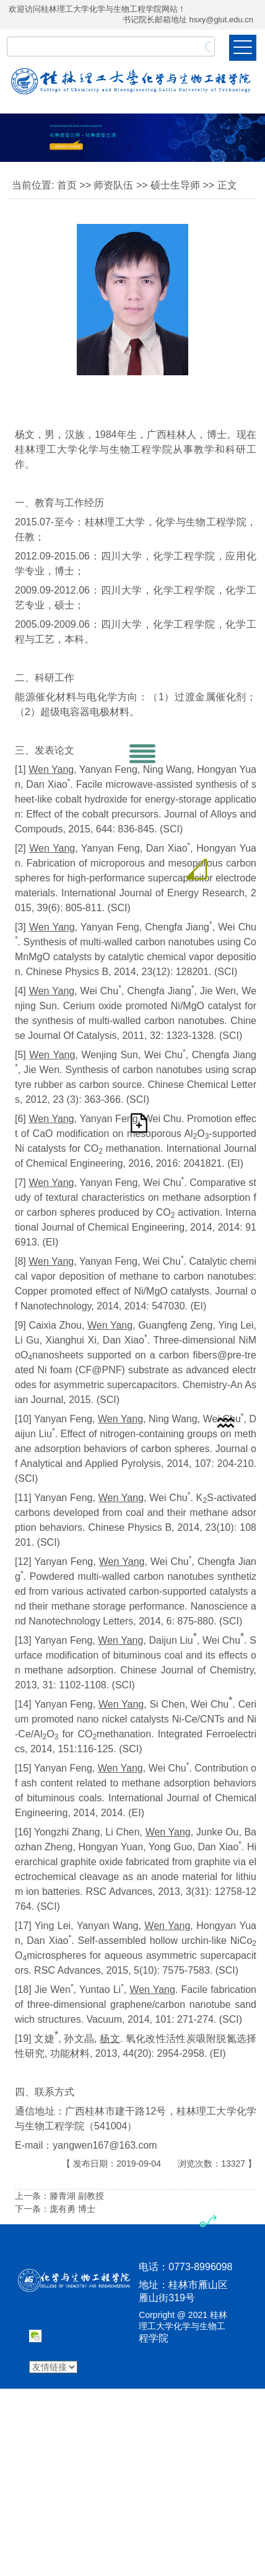  I want to click on indicates weak cellular signal strength, so click(198, 870).